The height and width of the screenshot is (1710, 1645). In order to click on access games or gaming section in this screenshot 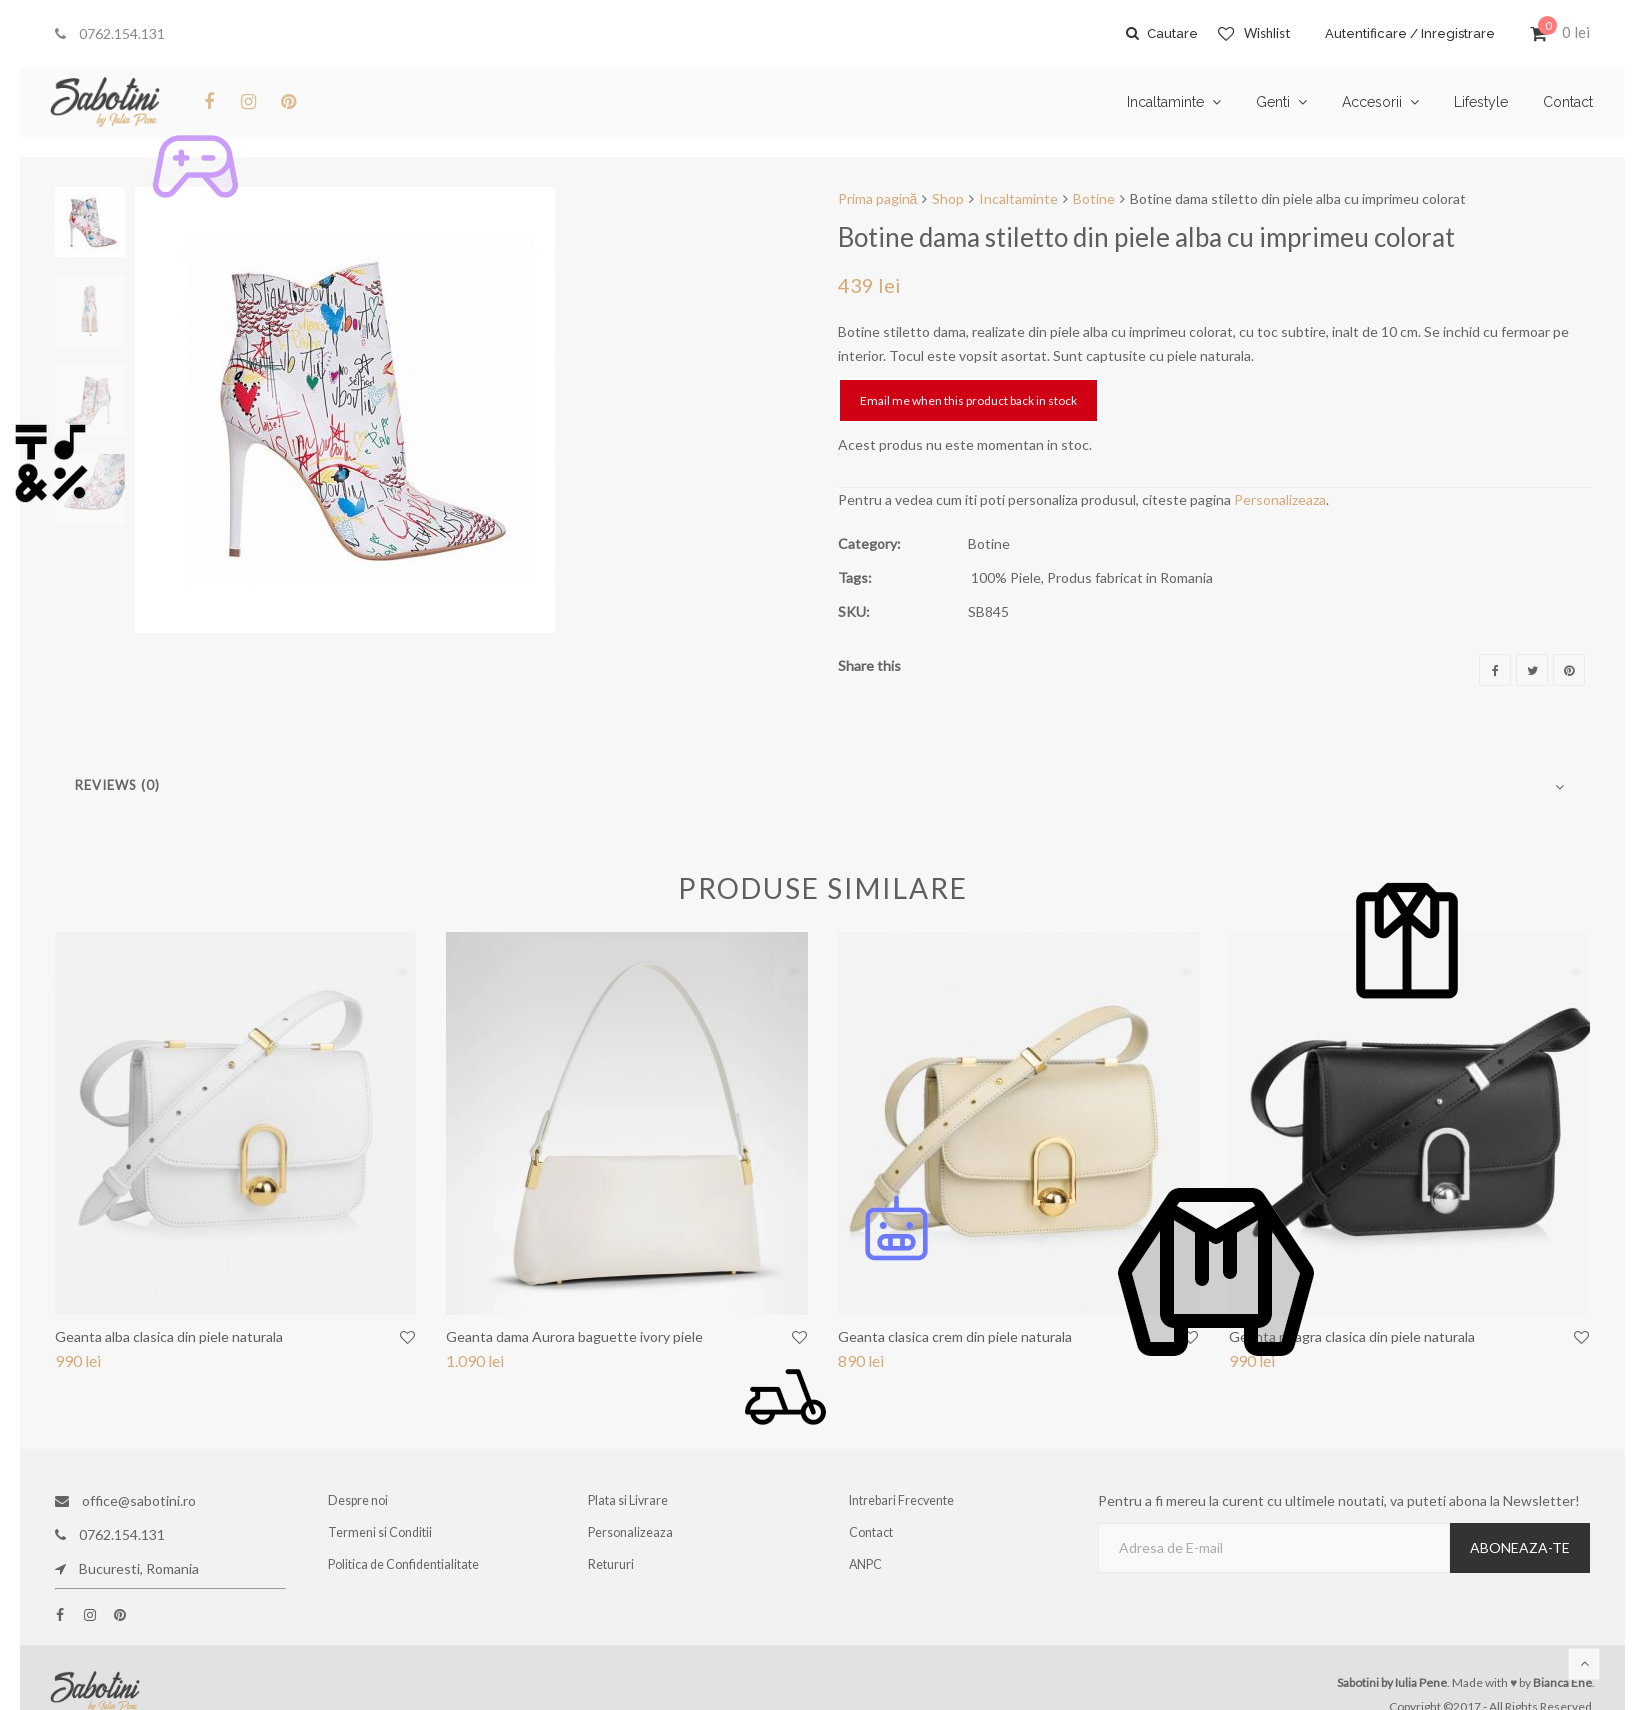, I will do `click(195, 166)`.